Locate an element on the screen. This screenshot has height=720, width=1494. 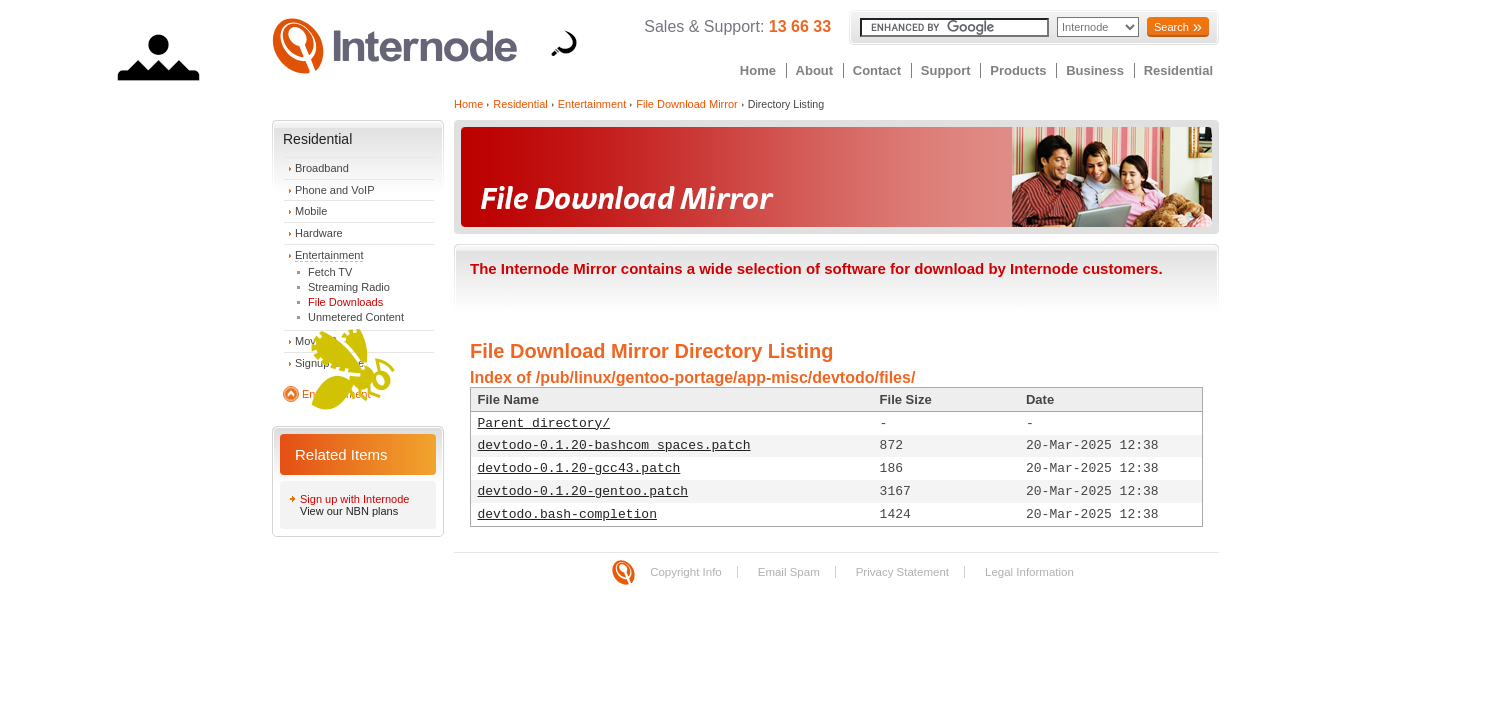
indicates a desert or Egyptian-themed level is located at coordinates (158, 57).